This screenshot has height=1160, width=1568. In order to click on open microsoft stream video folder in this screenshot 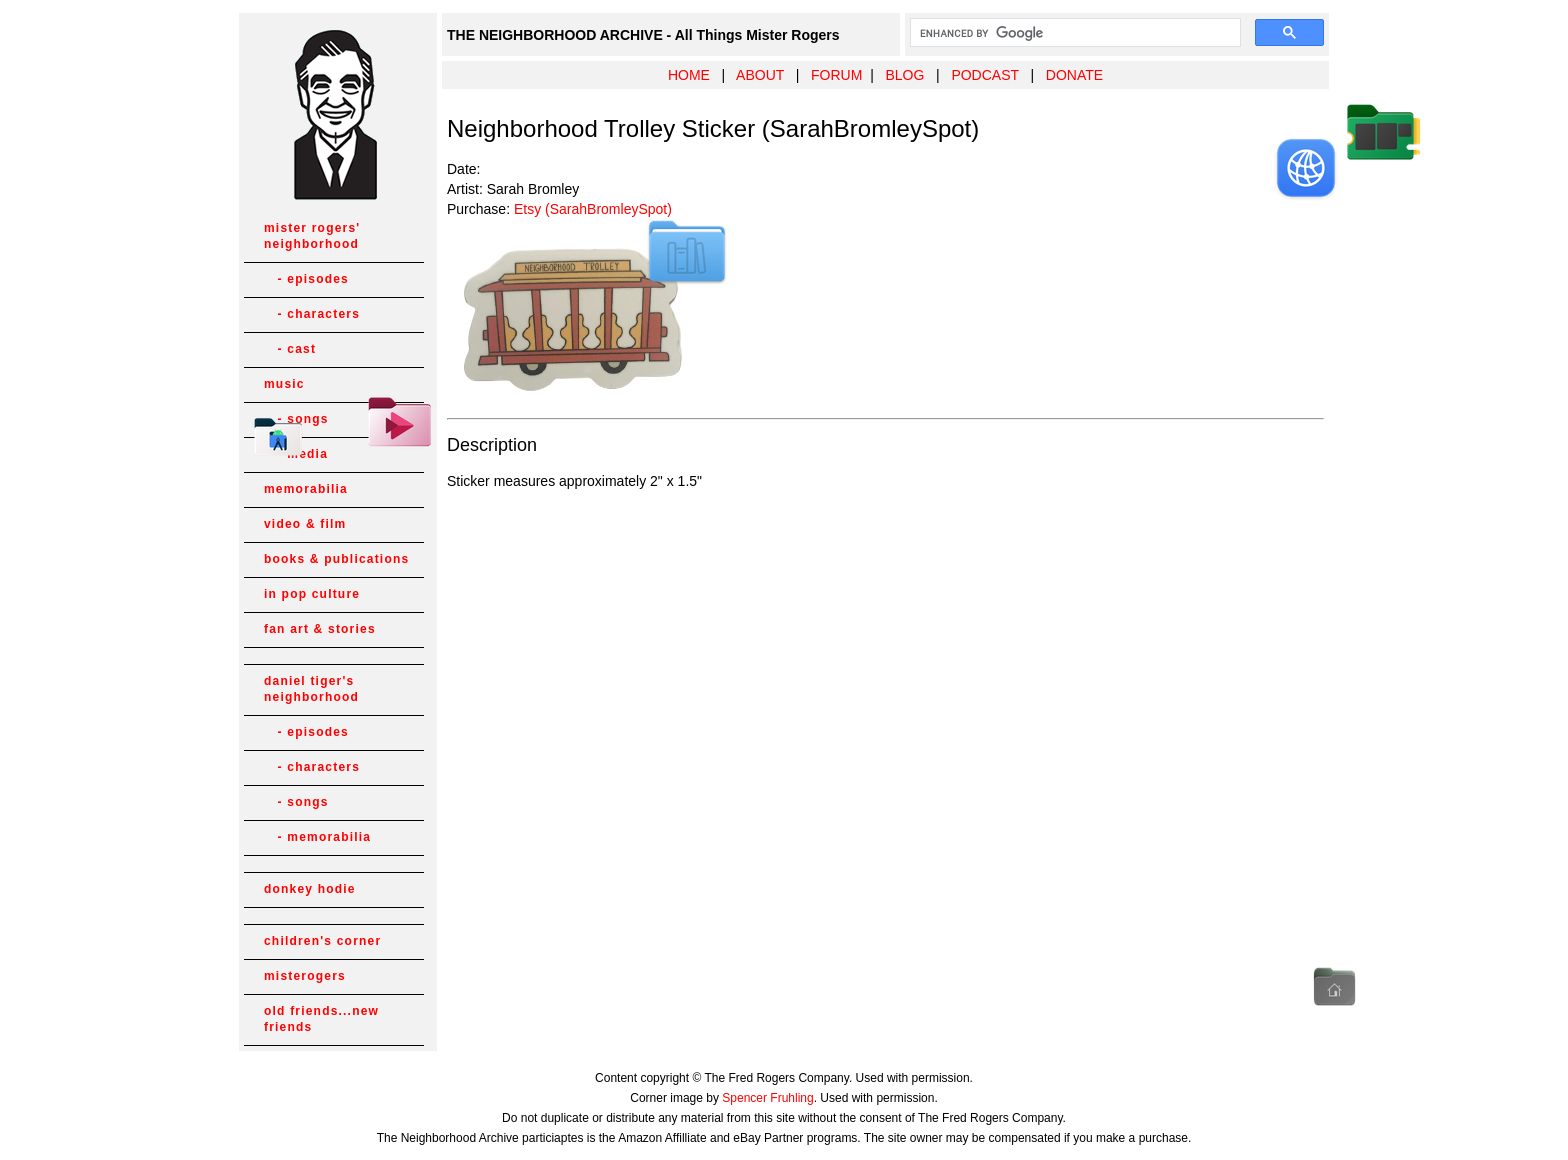, I will do `click(399, 423)`.